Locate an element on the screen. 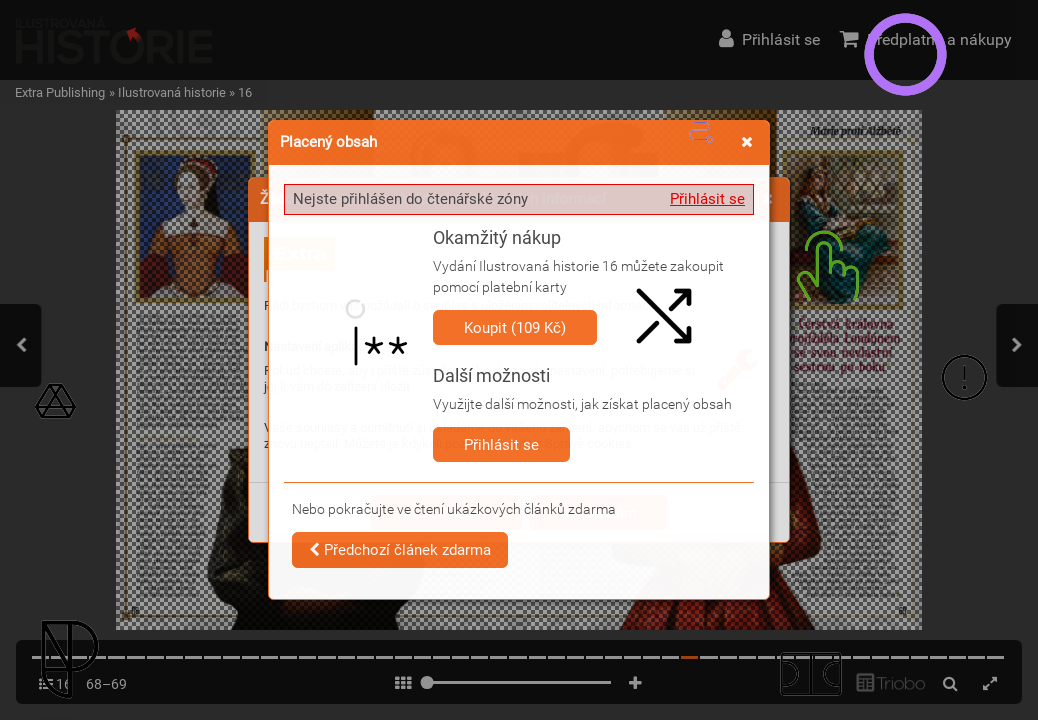  open Google Drive is located at coordinates (55, 402).